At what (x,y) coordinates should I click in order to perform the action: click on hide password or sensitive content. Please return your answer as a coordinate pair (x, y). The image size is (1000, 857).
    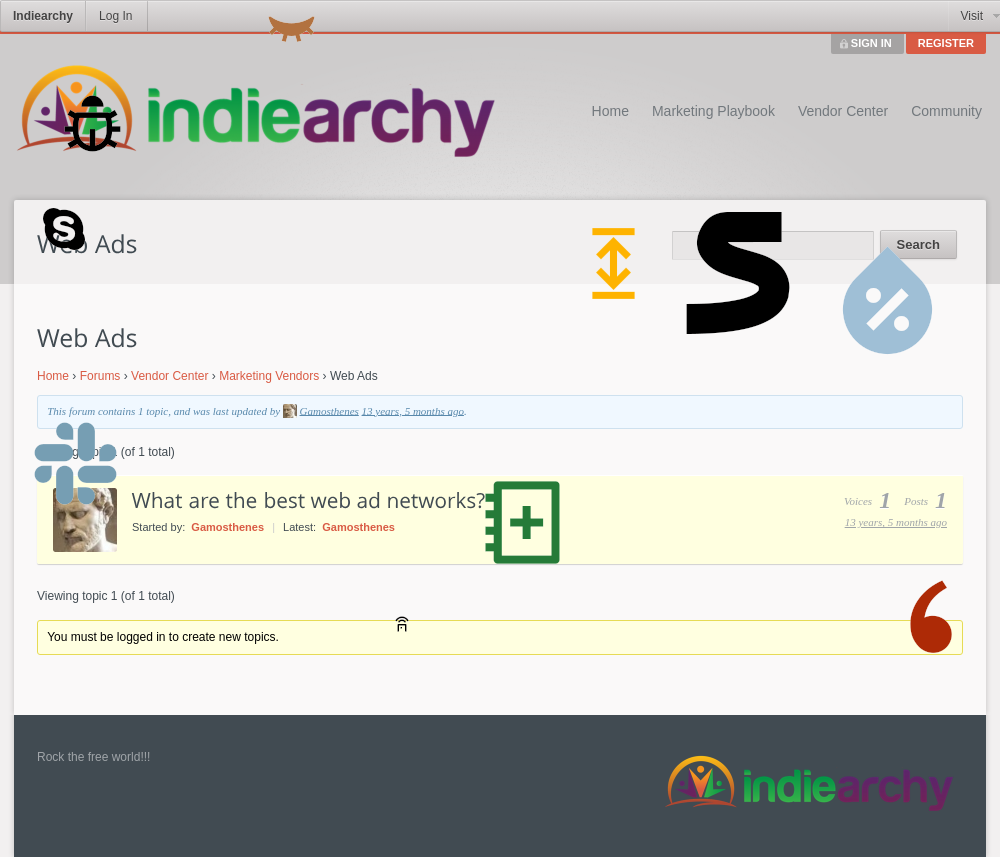
    Looking at the image, I should click on (291, 27).